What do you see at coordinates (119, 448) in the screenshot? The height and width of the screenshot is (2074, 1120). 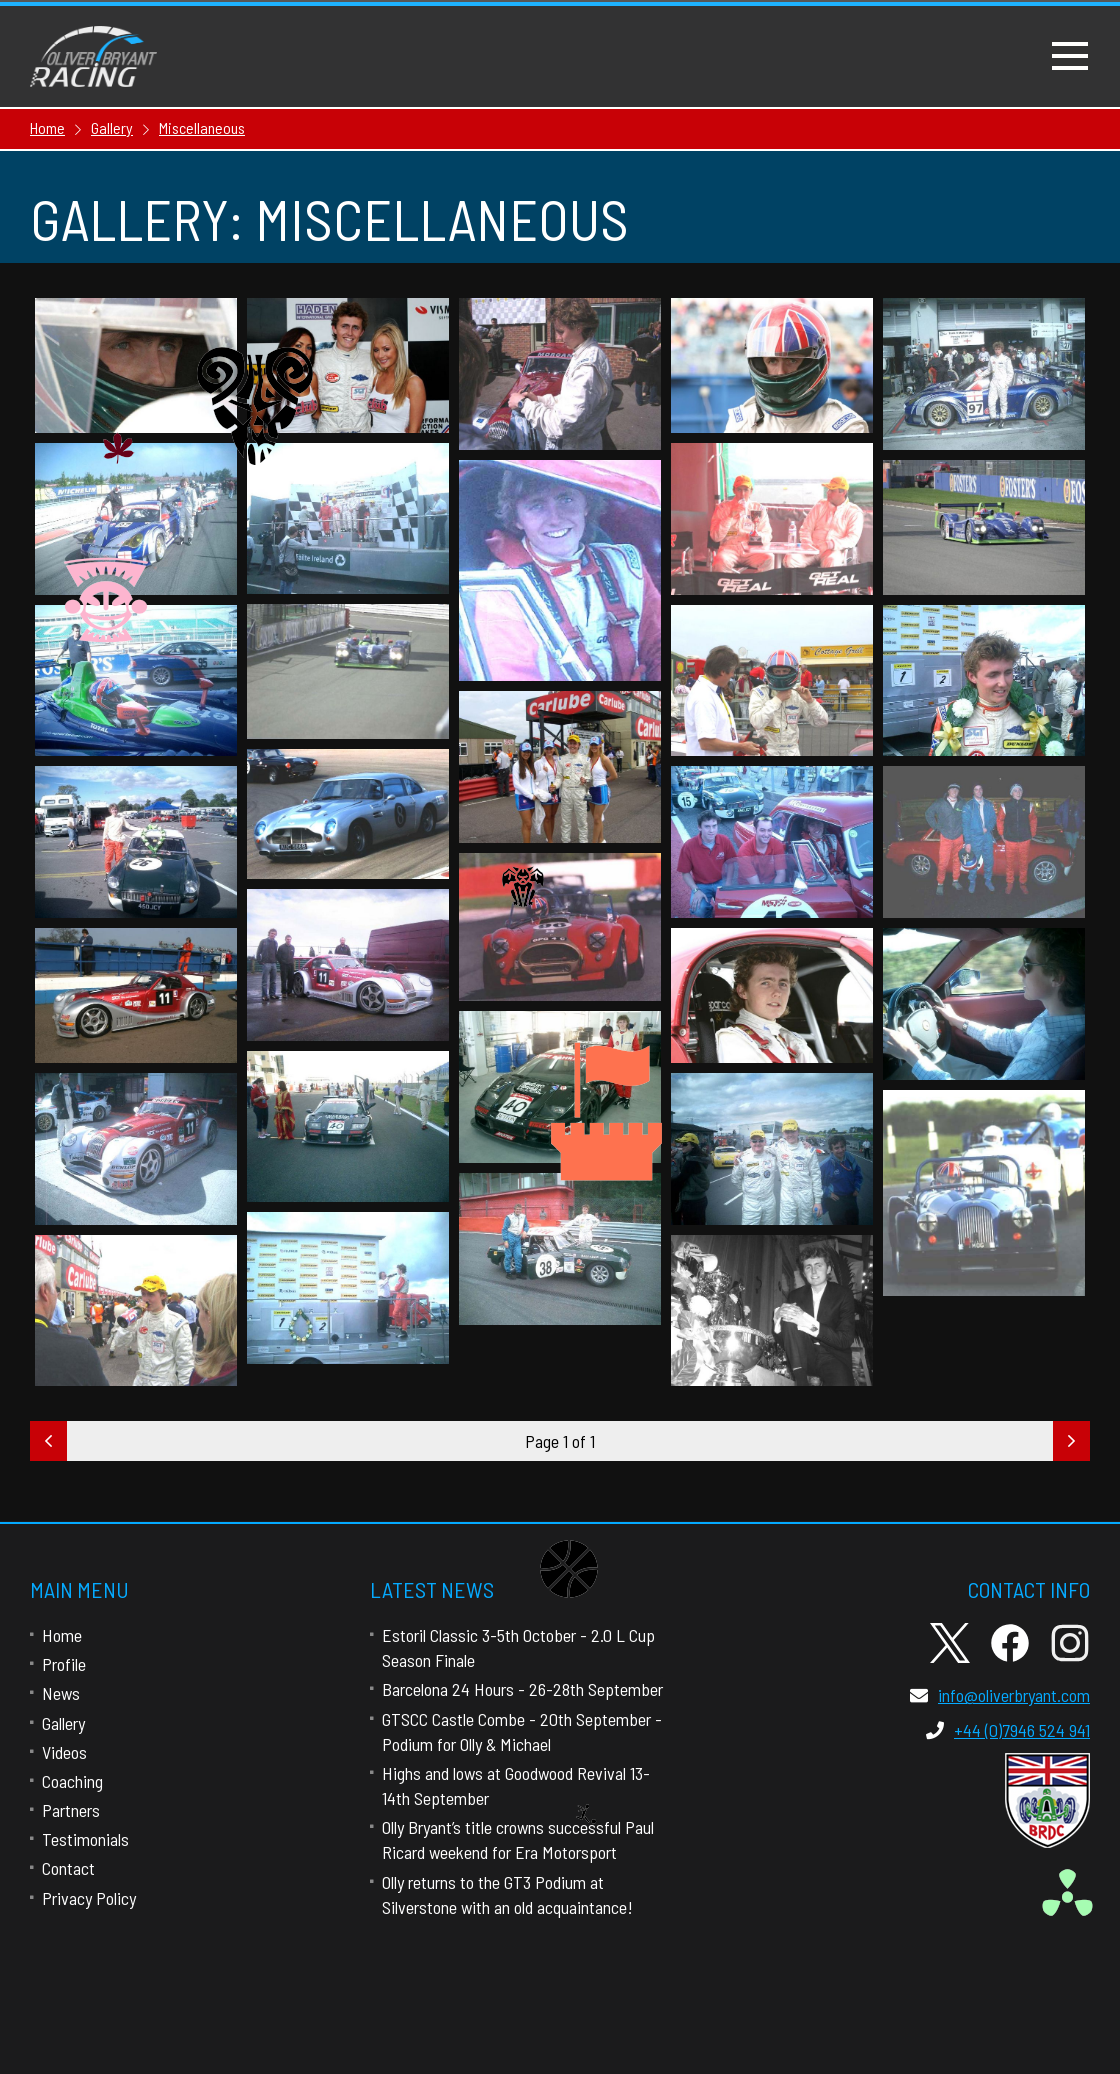 I see `nature or plant category indicator` at bounding box center [119, 448].